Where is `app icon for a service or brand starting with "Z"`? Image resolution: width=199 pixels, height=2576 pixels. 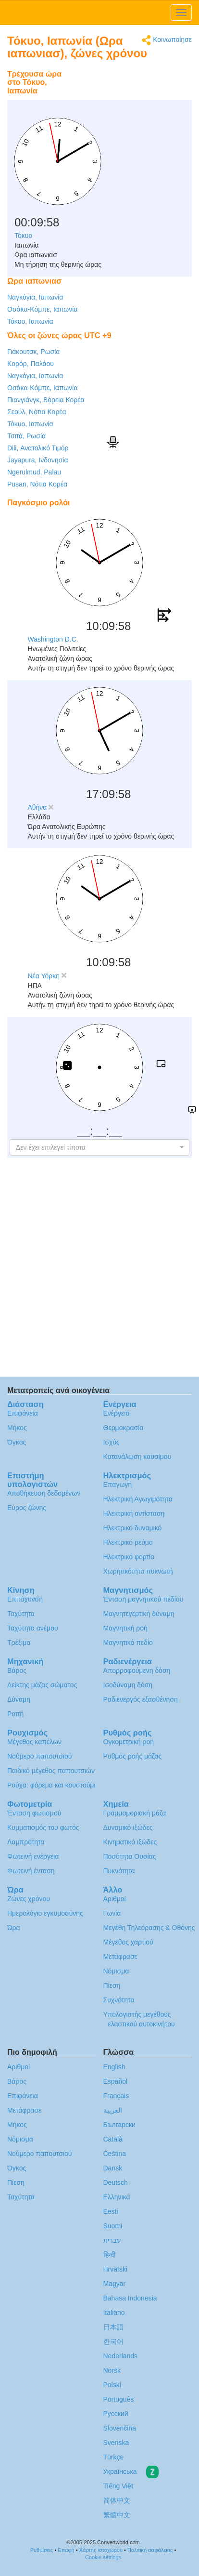
app icon for a service or brand starting with "Z" is located at coordinates (152, 2472).